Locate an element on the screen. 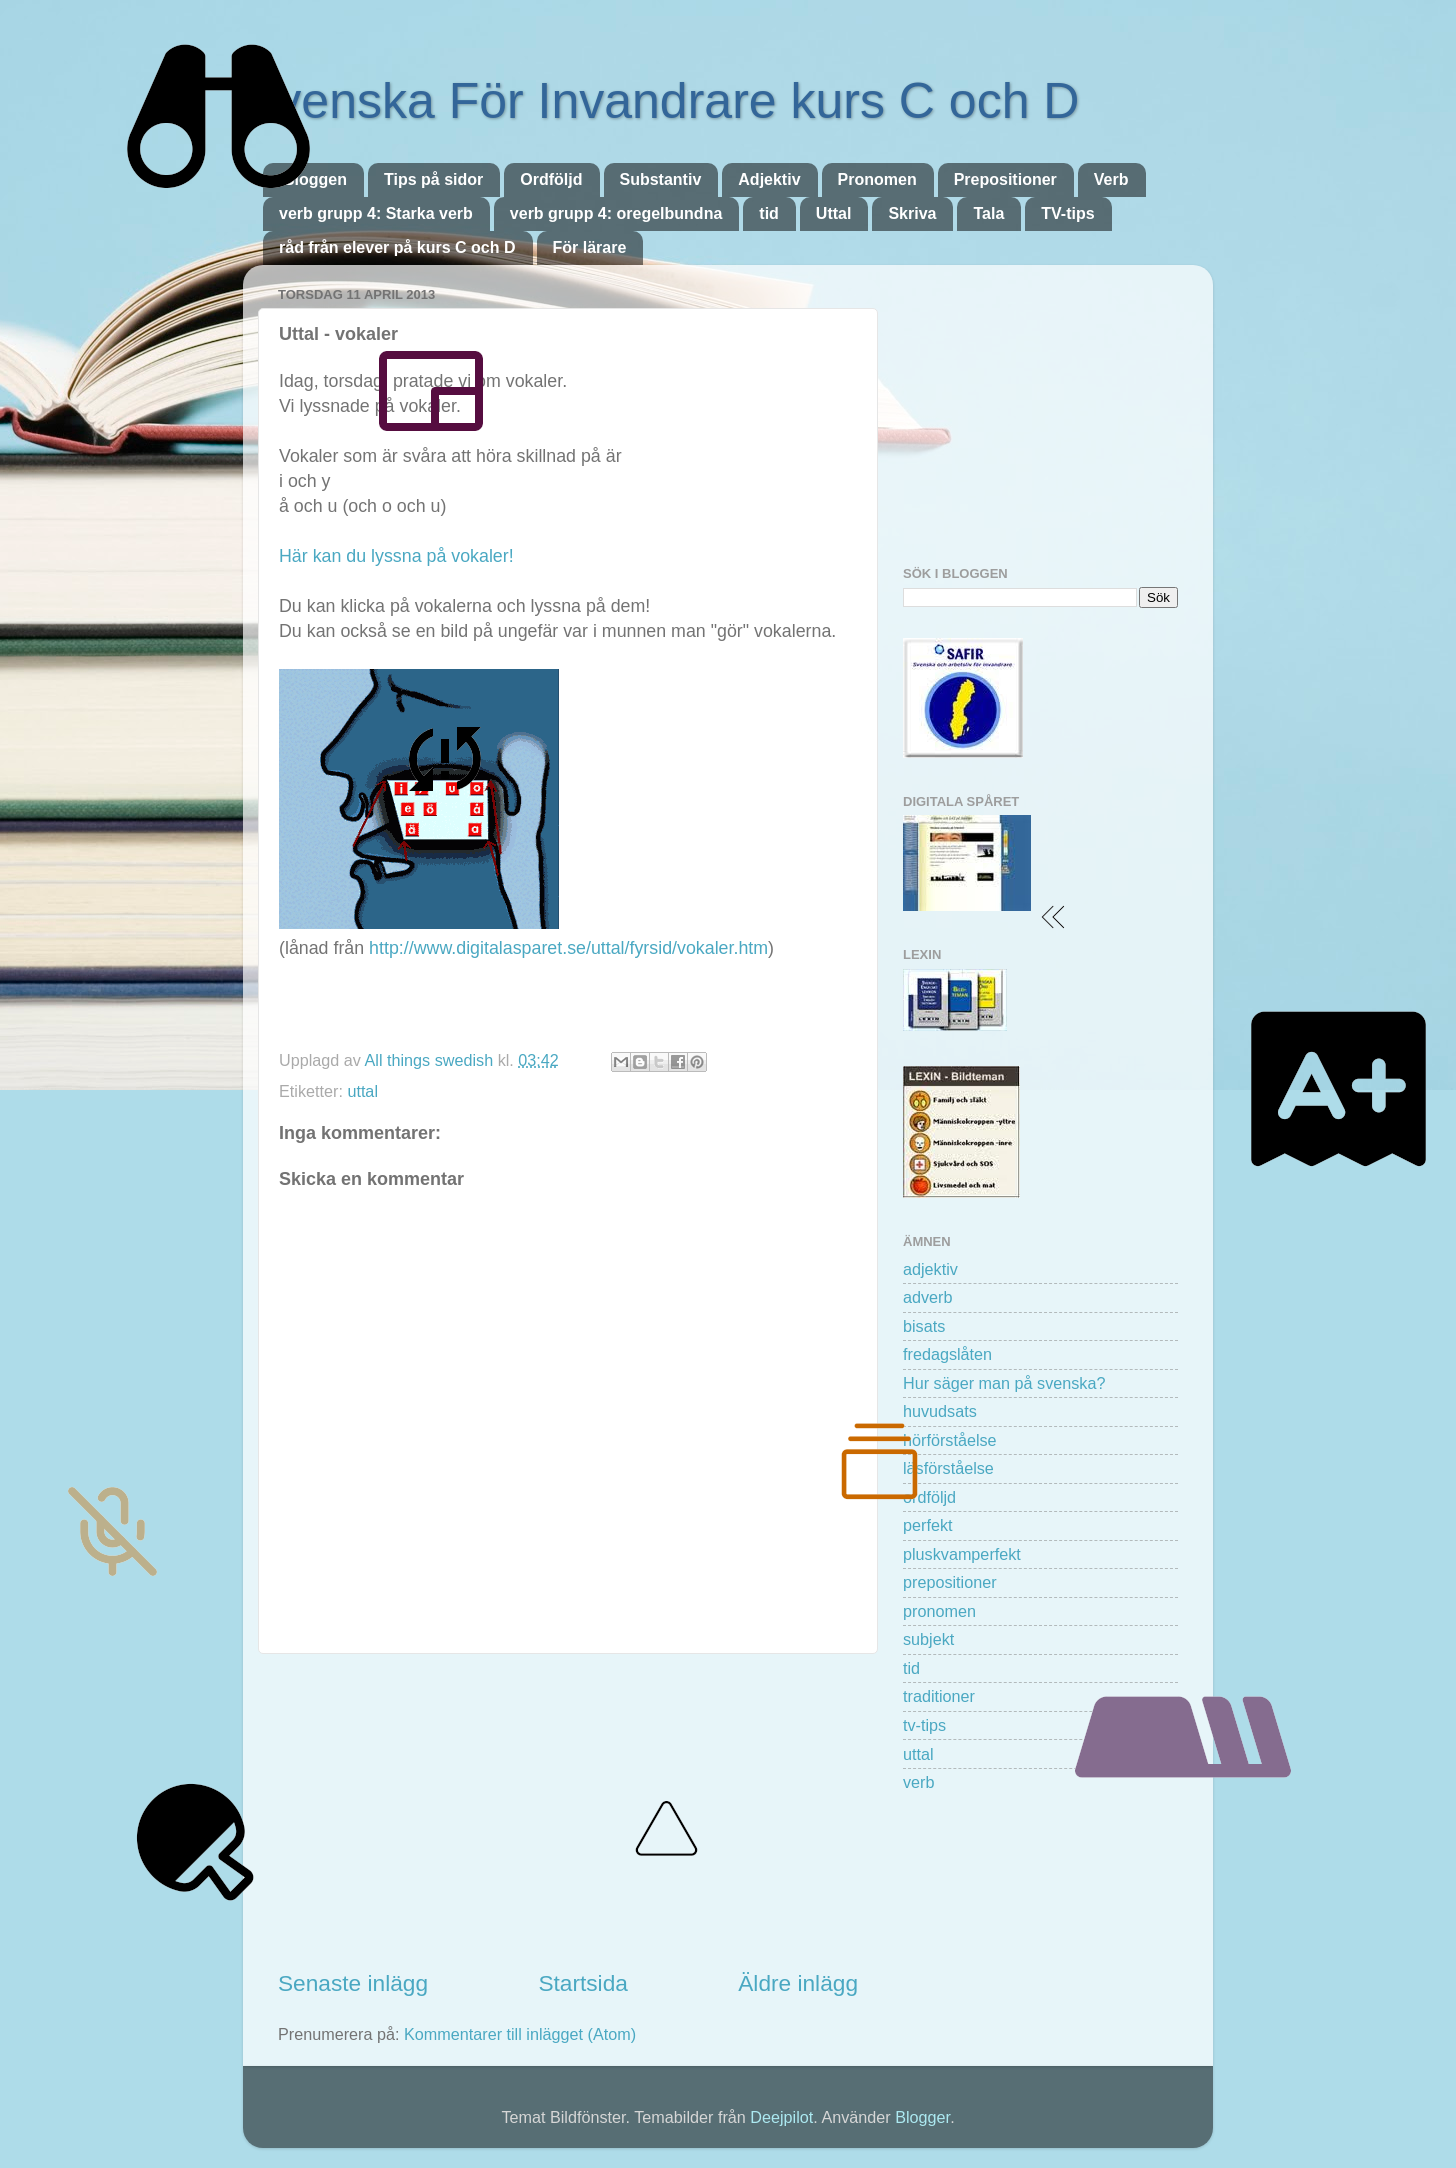 The image size is (1456, 2168). access ping pong or table tennis game is located at coordinates (193, 1840).